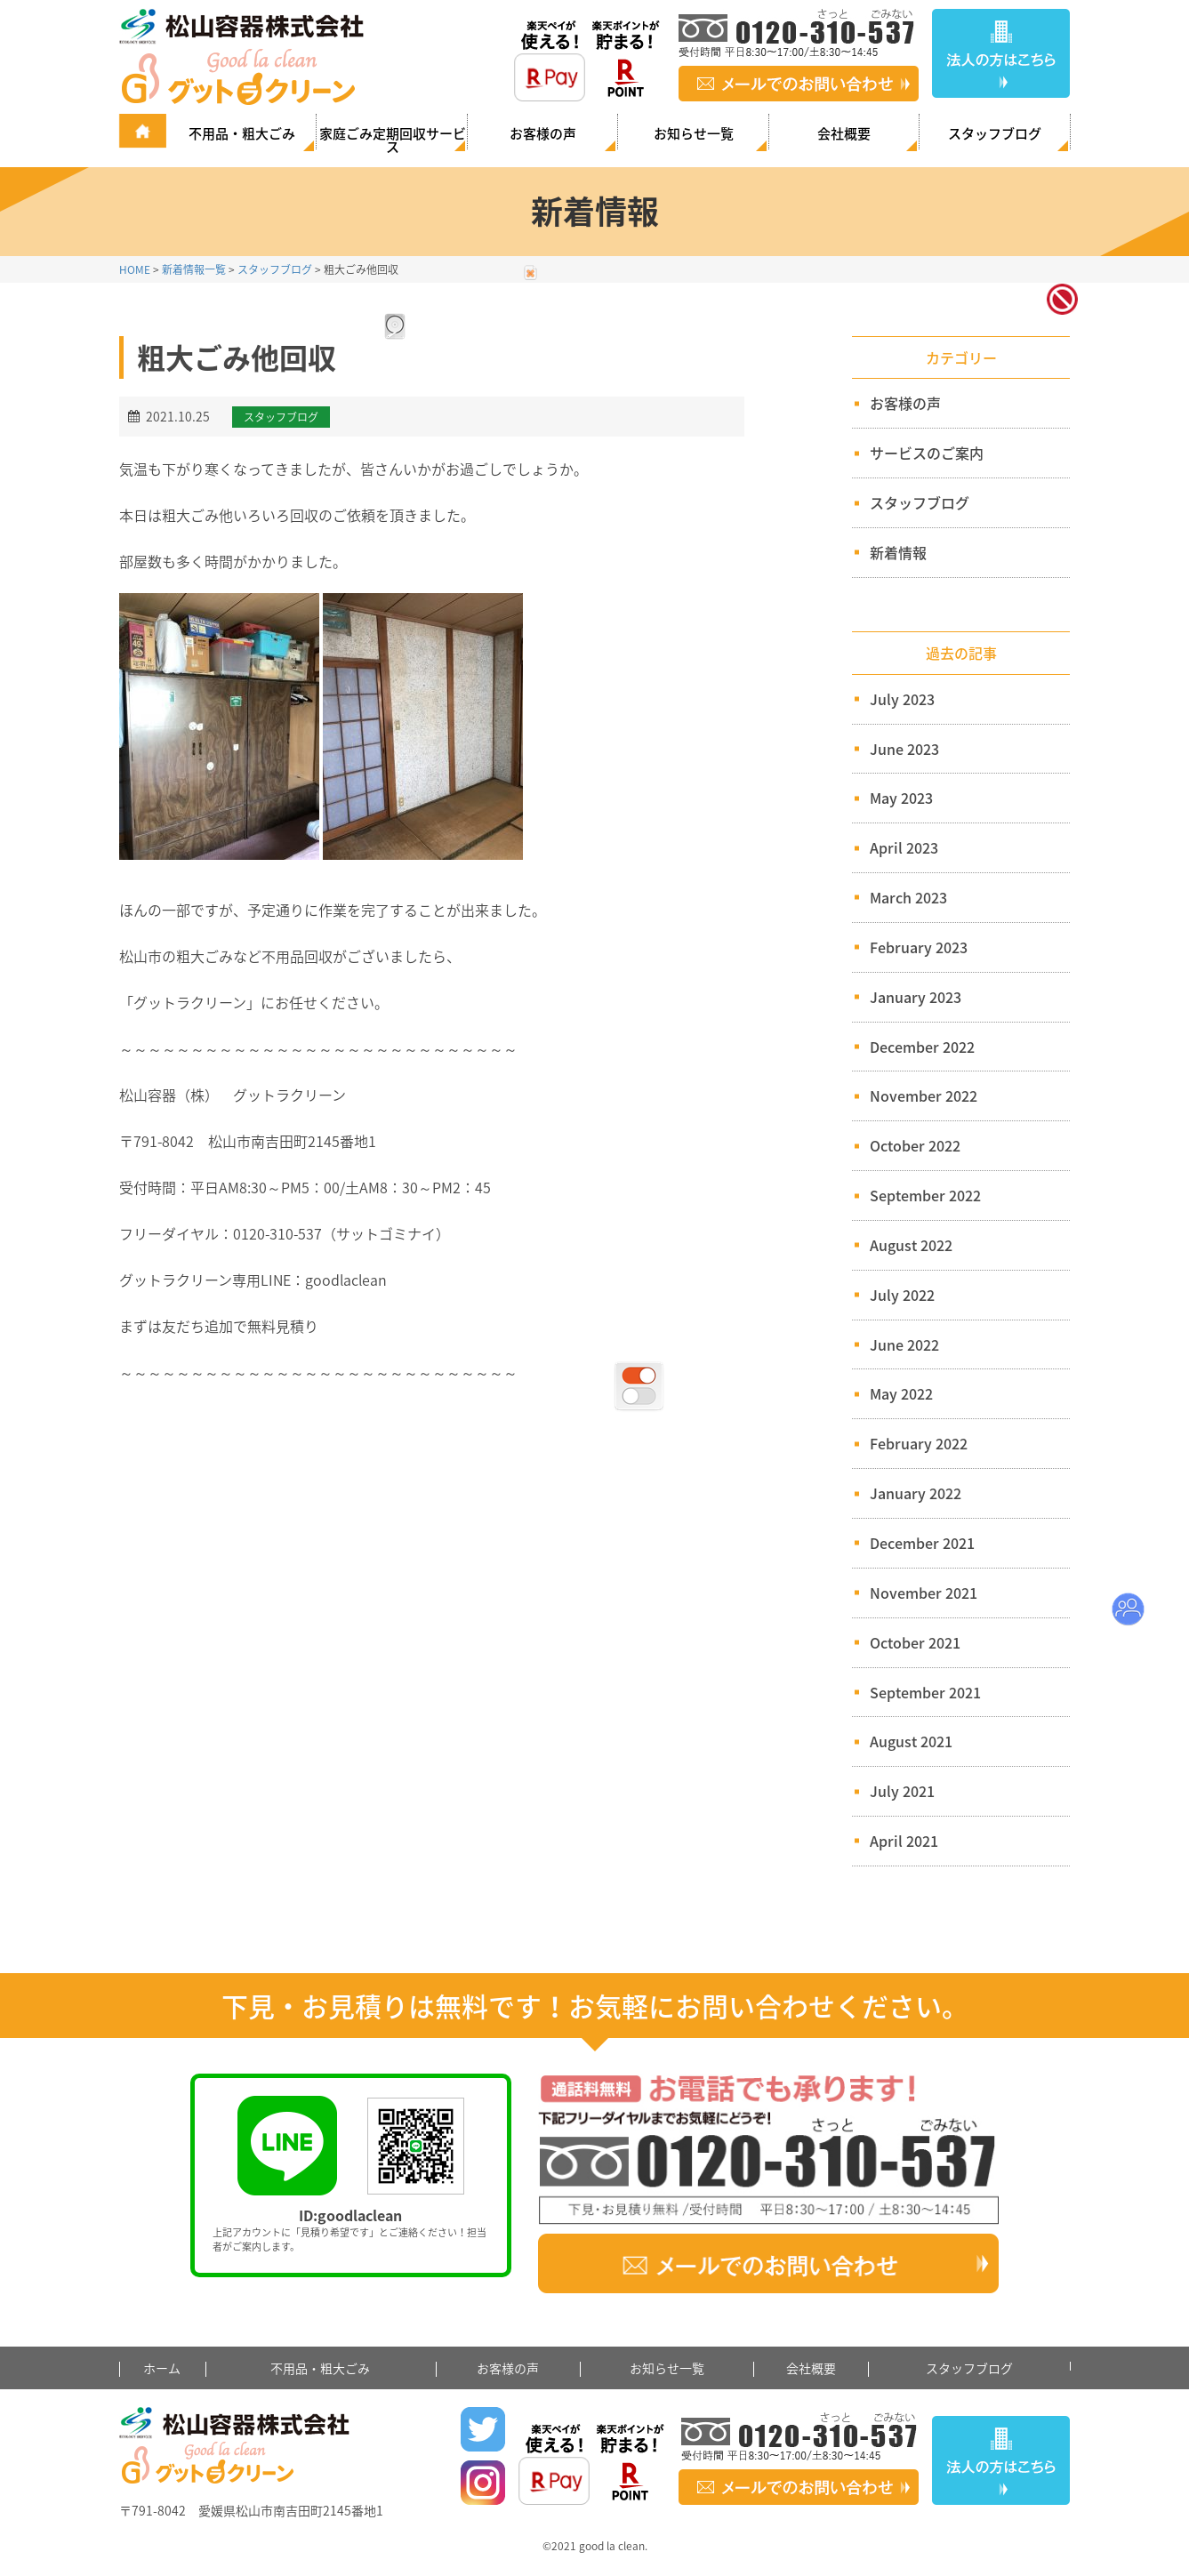  Describe the element at coordinates (639, 1385) in the screenshot. I see `open system settings or preferences` at that location.